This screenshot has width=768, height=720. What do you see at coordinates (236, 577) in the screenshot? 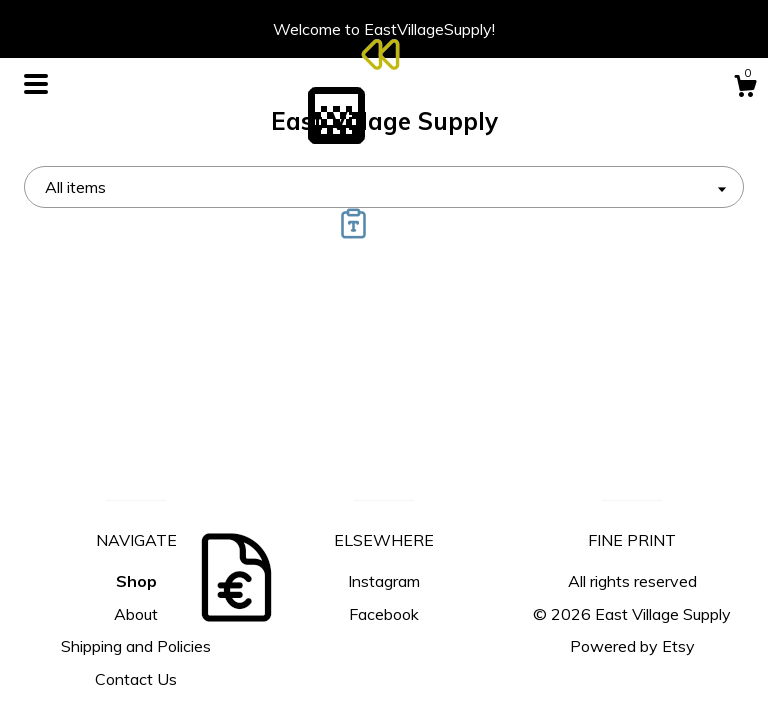
I see `view euro invoice or financial document` at bounding box center [236, 577].